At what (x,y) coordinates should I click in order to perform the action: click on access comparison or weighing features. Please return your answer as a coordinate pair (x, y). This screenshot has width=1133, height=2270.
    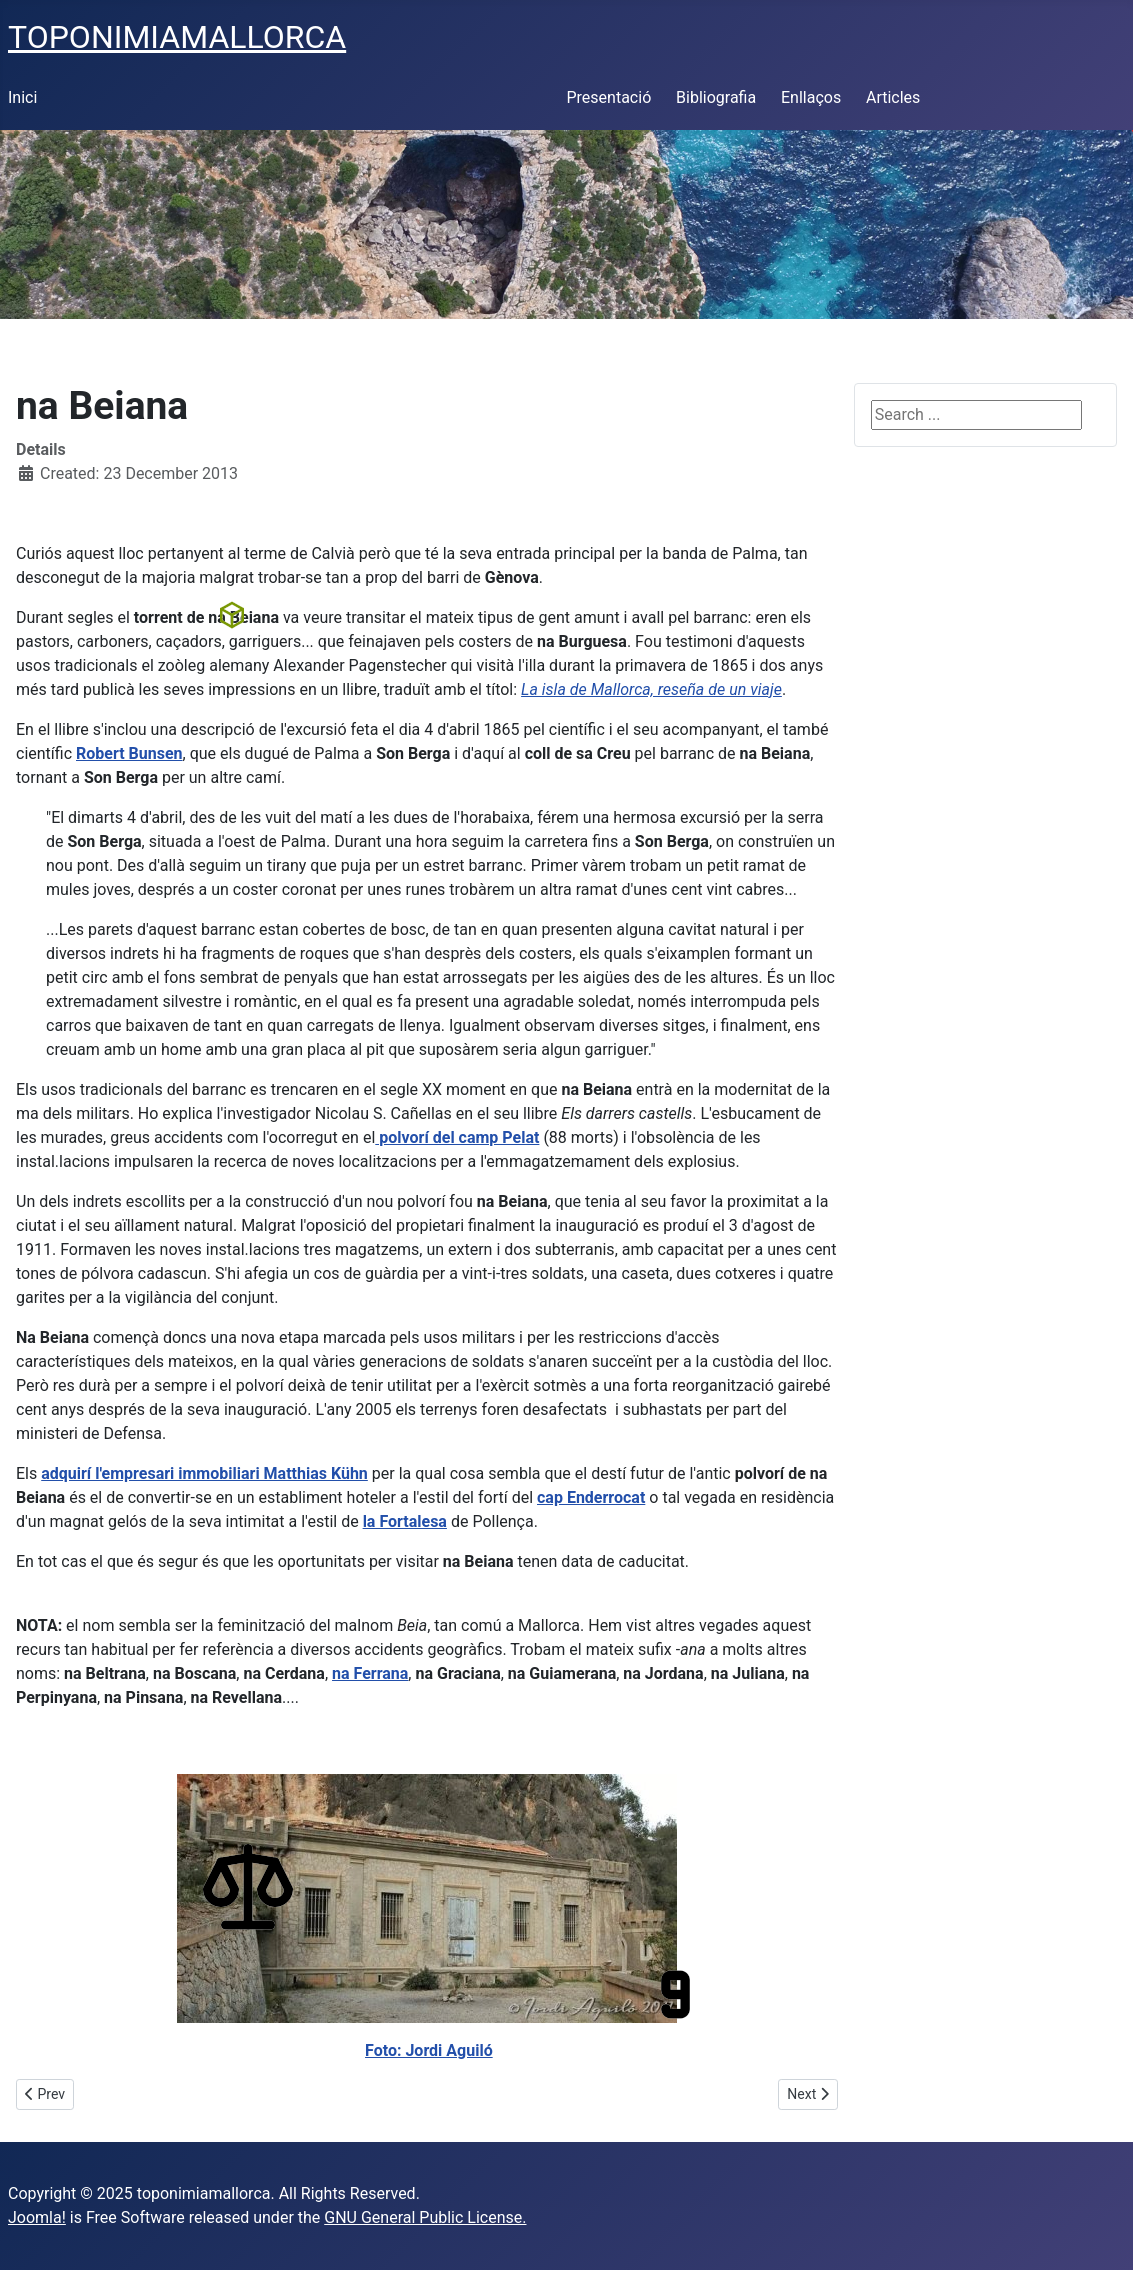
    Looking at the image, I should click on (248, 1889).